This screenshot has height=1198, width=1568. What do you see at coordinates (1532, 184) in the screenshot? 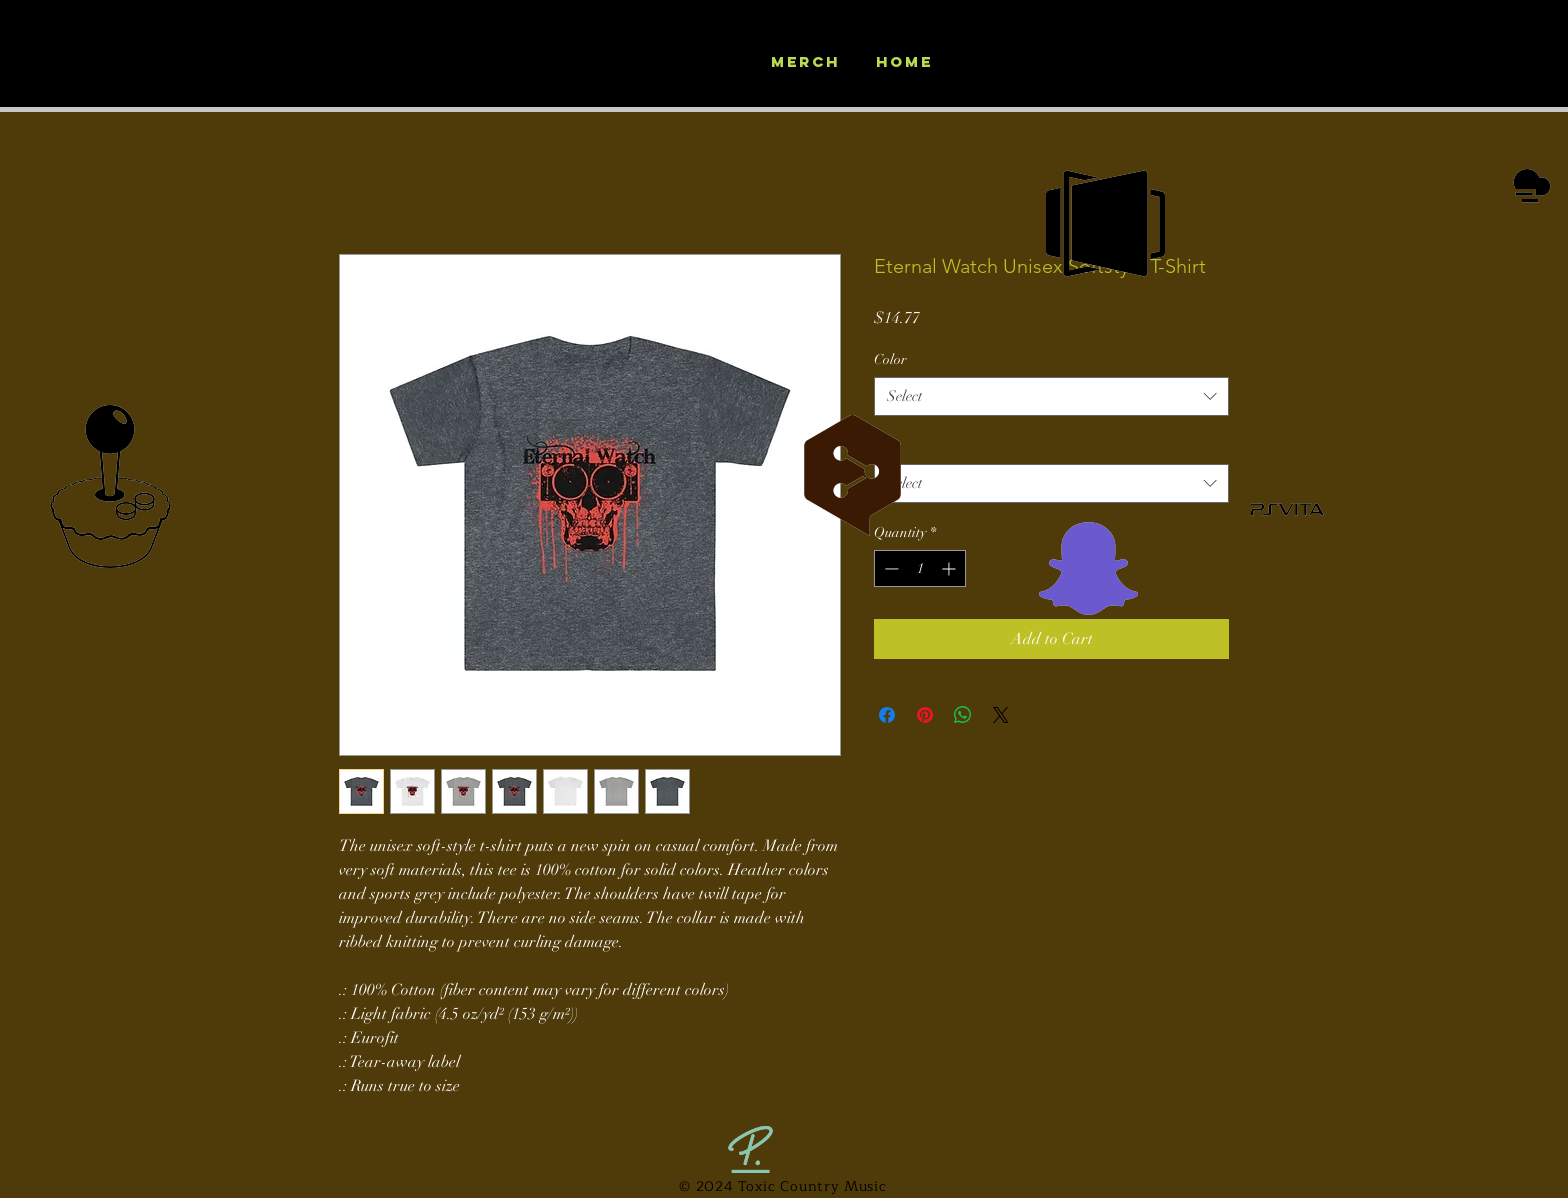
I see `indicates windy weather conditions` at bounding box center [1532, 184].